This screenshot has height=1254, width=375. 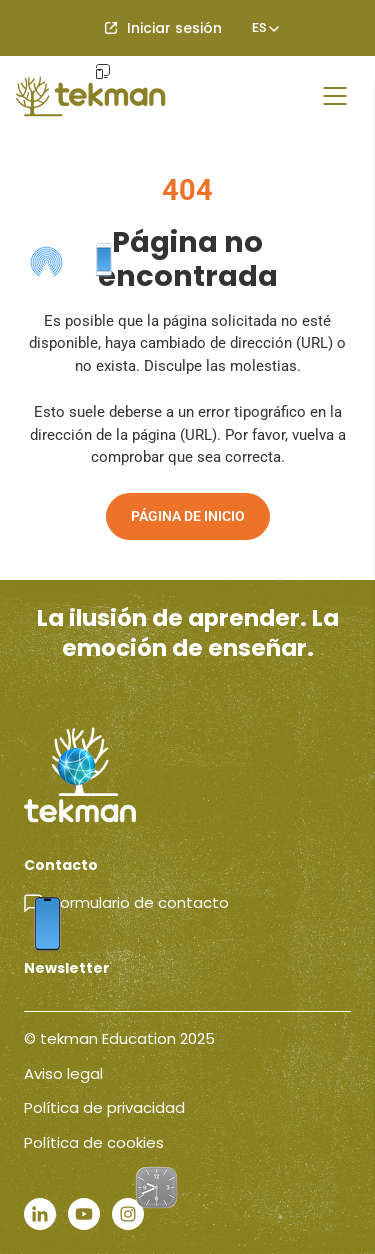 What do you see at coordinates (46, 262) in the screenshot?
I see `share files wirelessly via AirDrop` at bounding box center [46, 262].